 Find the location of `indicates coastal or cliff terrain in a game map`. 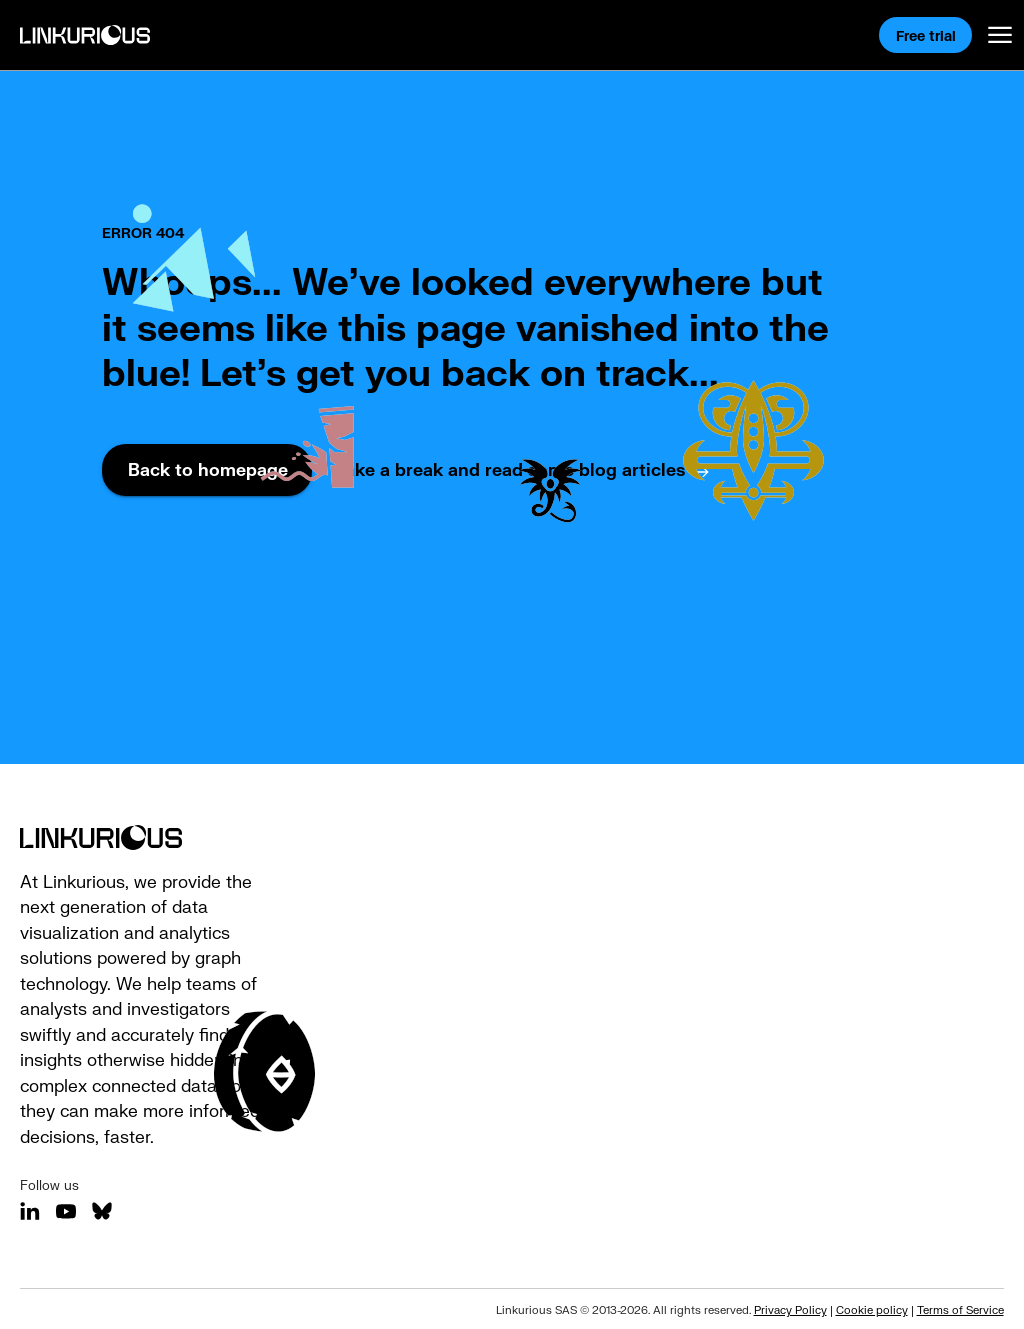

indicates coastal or cliff terrain in a game map is located at coordinates (307, 441).